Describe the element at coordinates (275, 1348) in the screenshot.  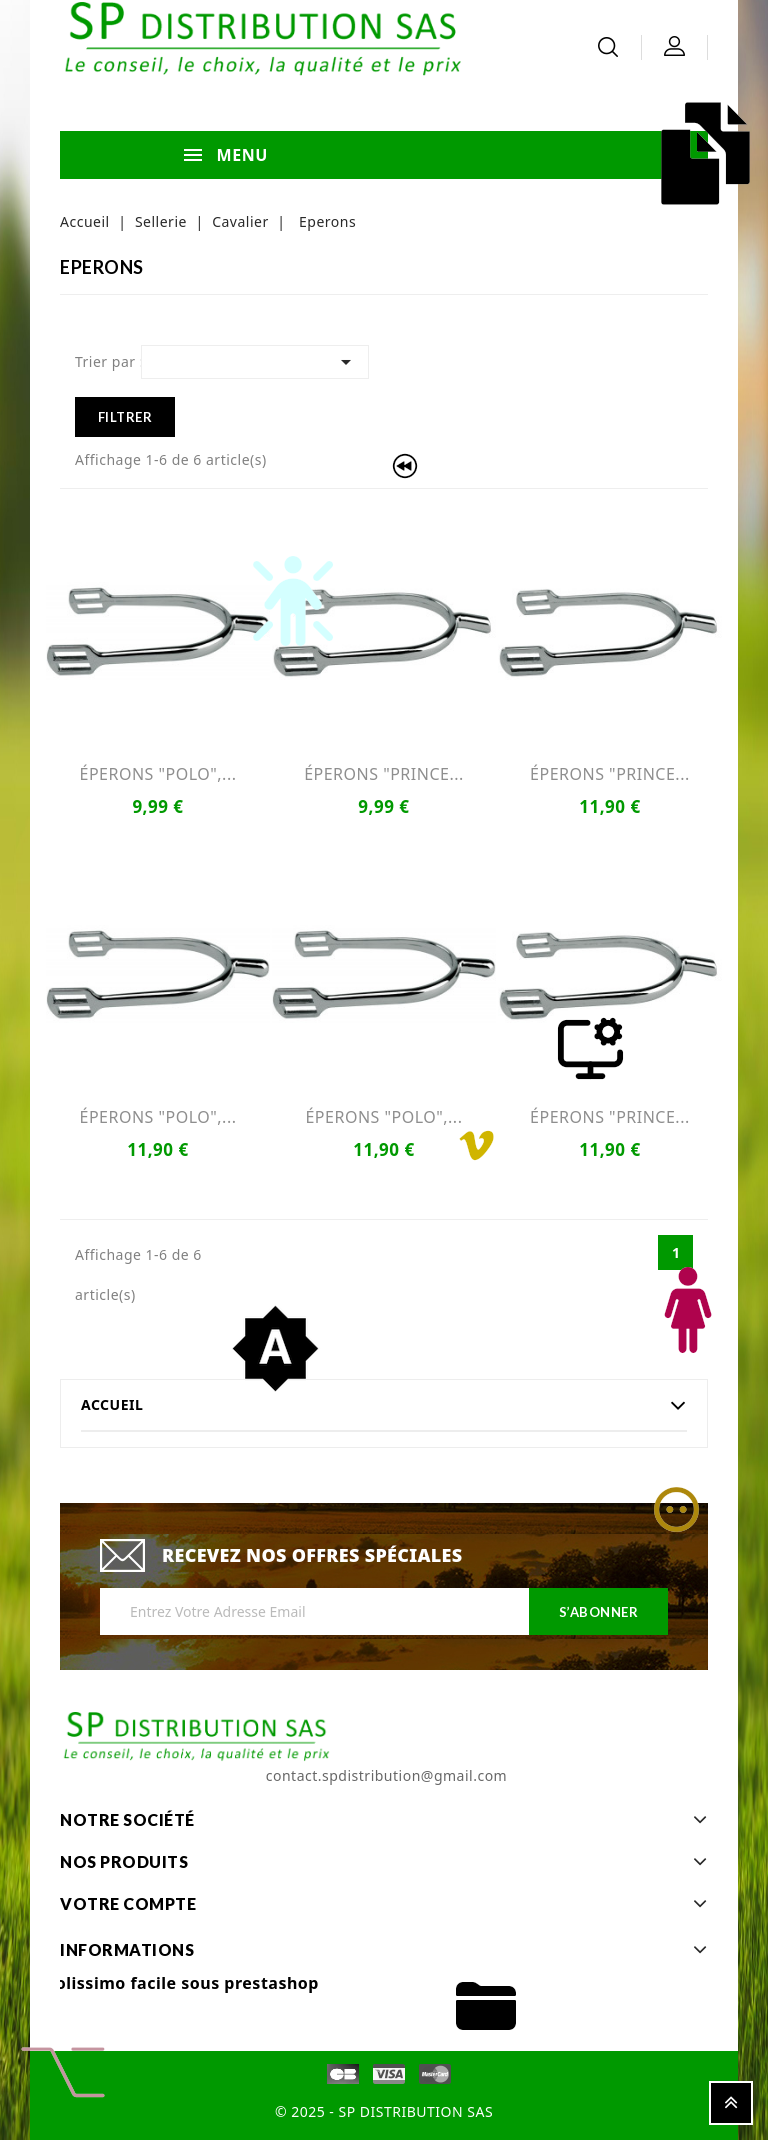
I see `enable automatic brightness adjustment` at that location.